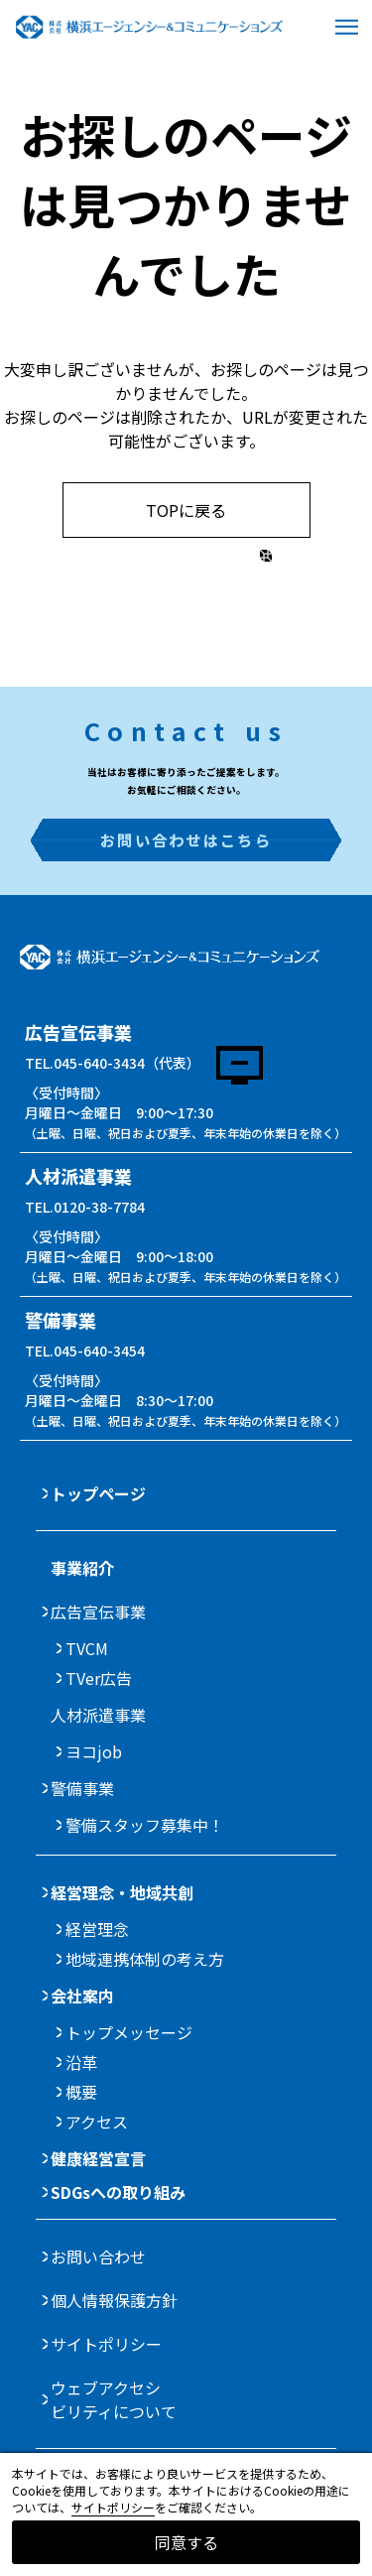 Image resolution: width=372 pixels, height=2576 pixels. I want to click on view 3D model or object, so click(266, 556).